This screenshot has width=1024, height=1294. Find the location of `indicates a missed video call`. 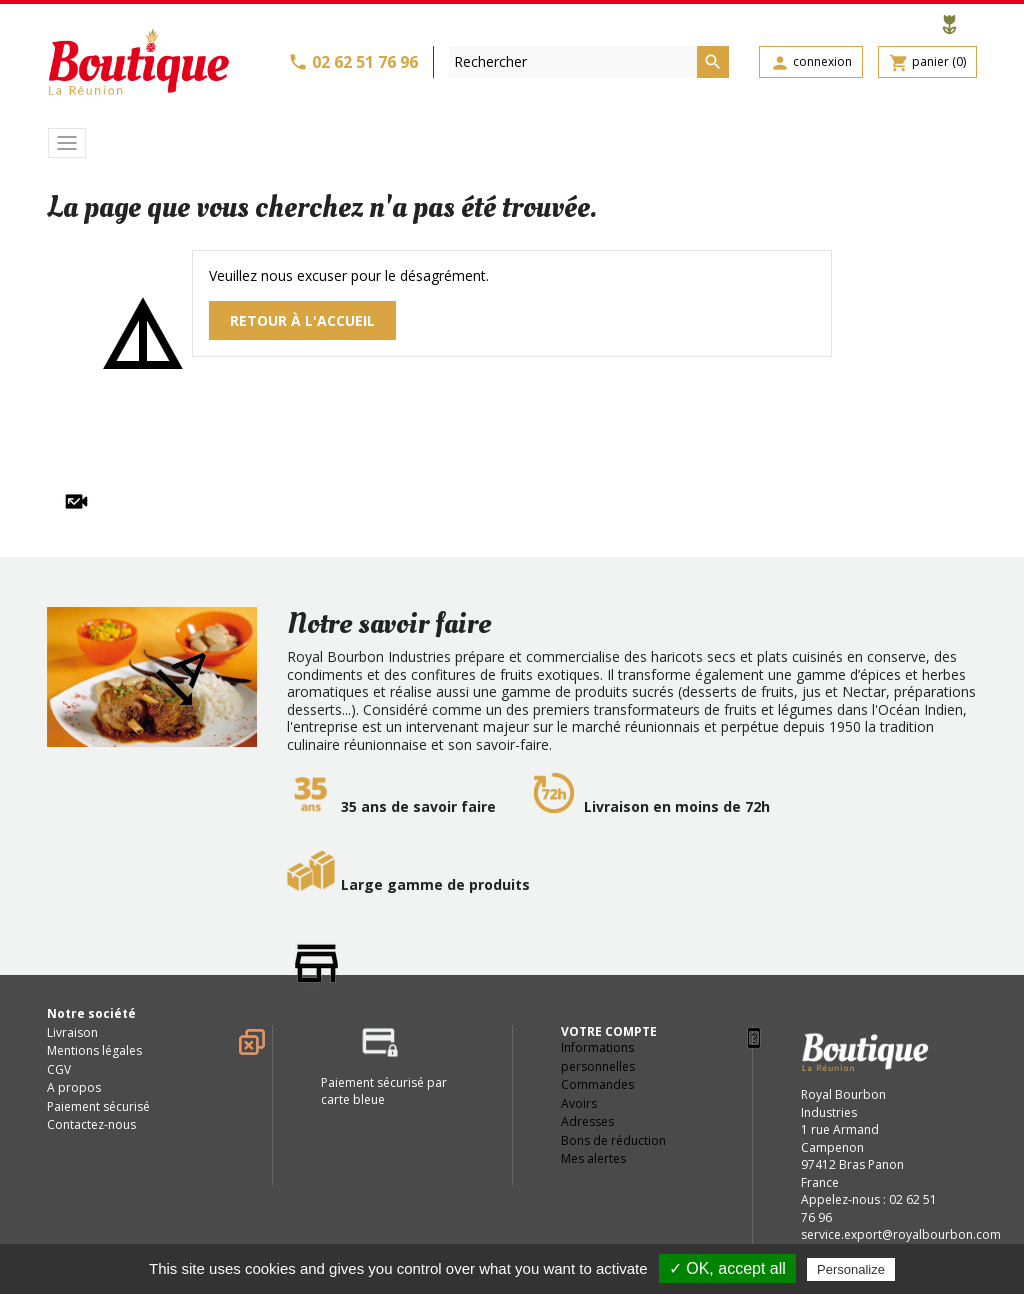

indicates a missed video call is located at coordinates (76, 501).